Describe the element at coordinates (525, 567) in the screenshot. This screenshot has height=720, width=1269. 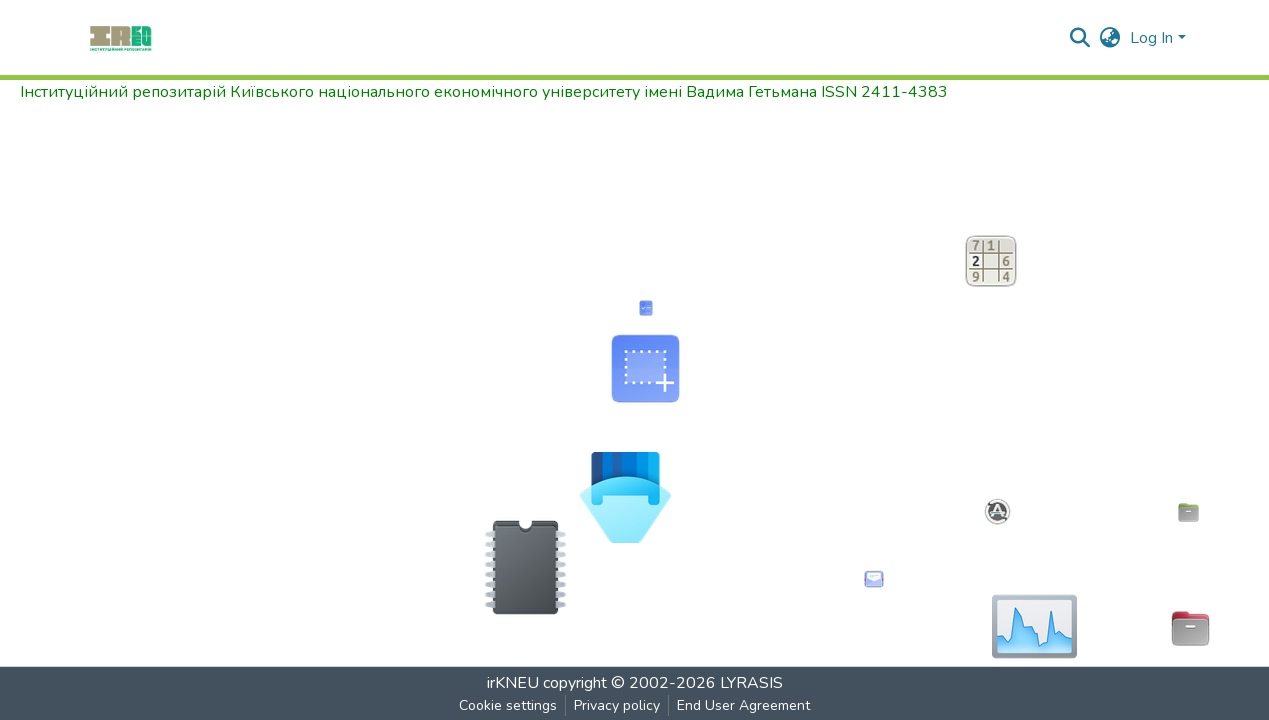
I see `view system hardware information` at that location.